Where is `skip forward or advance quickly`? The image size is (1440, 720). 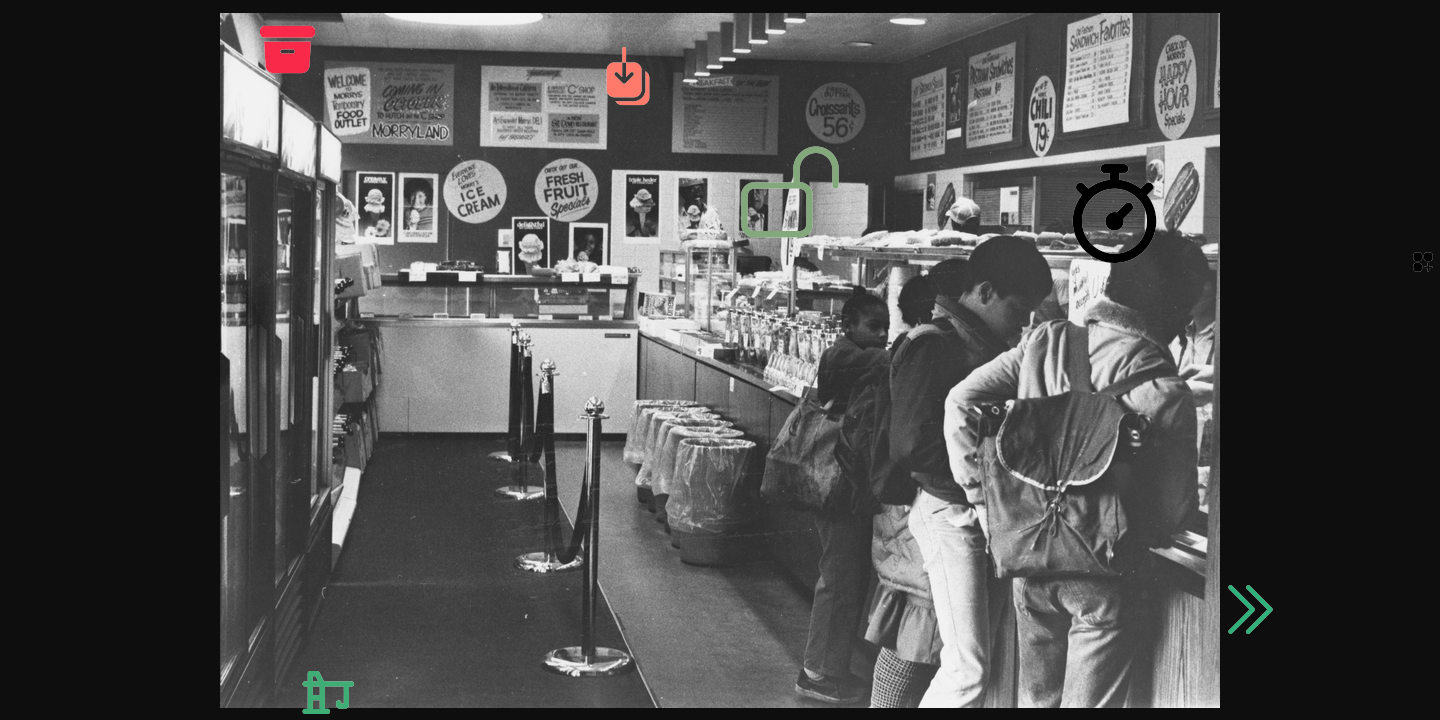 skip forward or advance quickly is located at coordinates (1250, 609).